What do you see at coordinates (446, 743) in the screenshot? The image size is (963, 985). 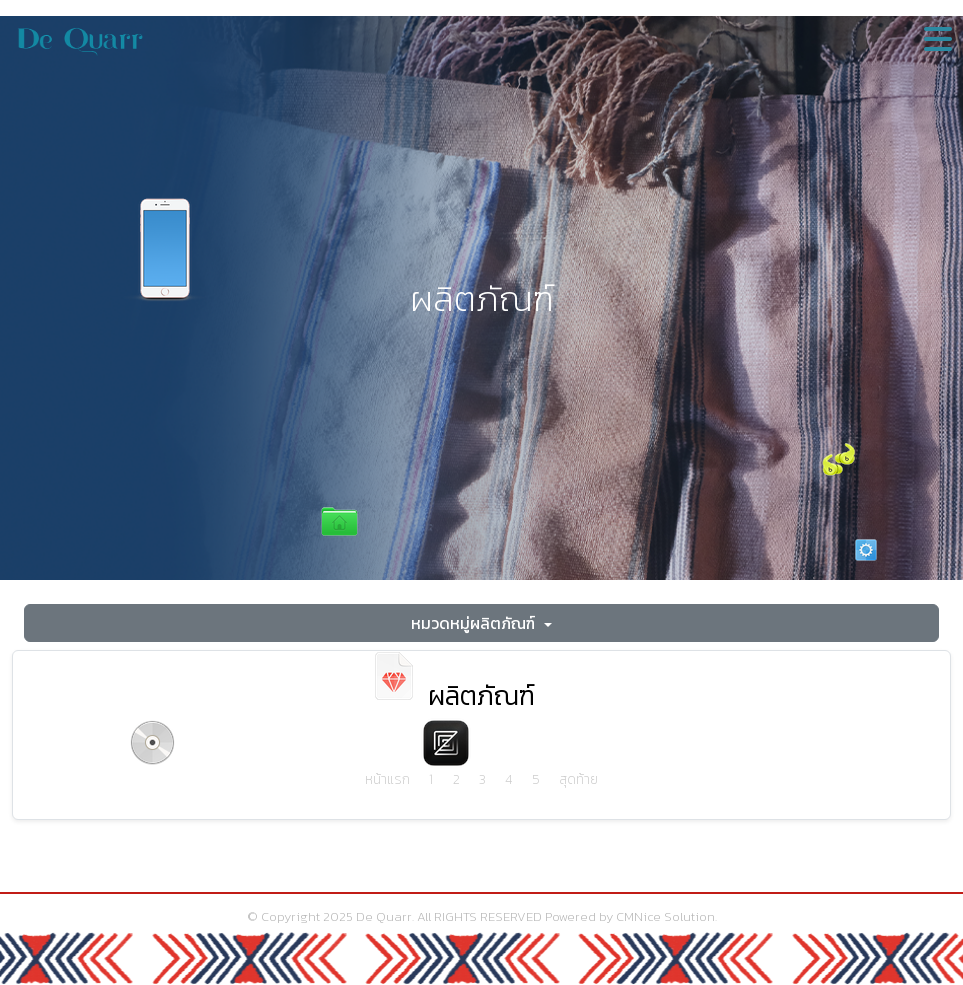 I see `open zed code editor` at bounding box center [446, 743].